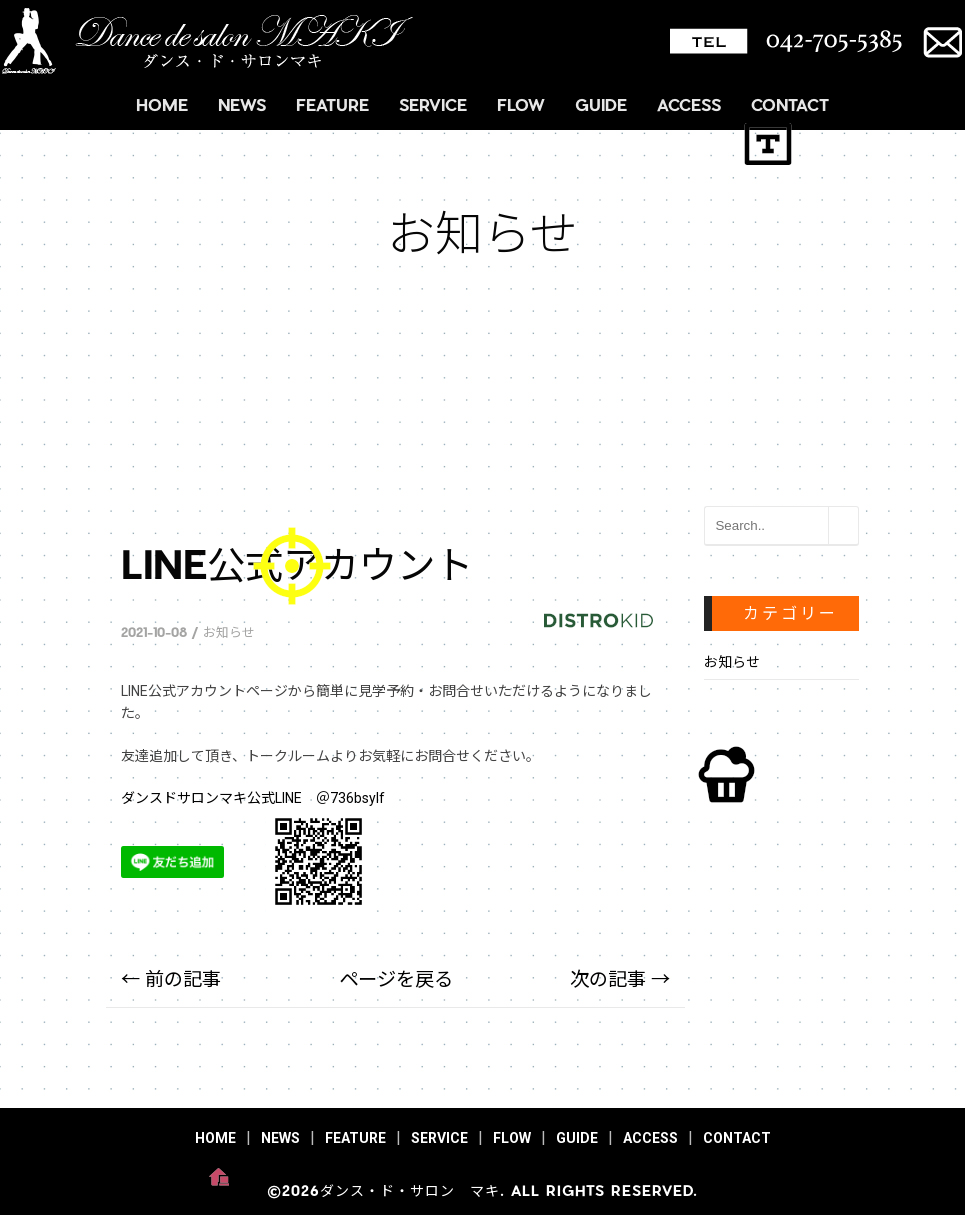 The image size is (965, 1215). What do you see at coordinates (598, 620) in the screenshot?
I see `access distrokid music distribution platform` at bounding box center [598, 620].